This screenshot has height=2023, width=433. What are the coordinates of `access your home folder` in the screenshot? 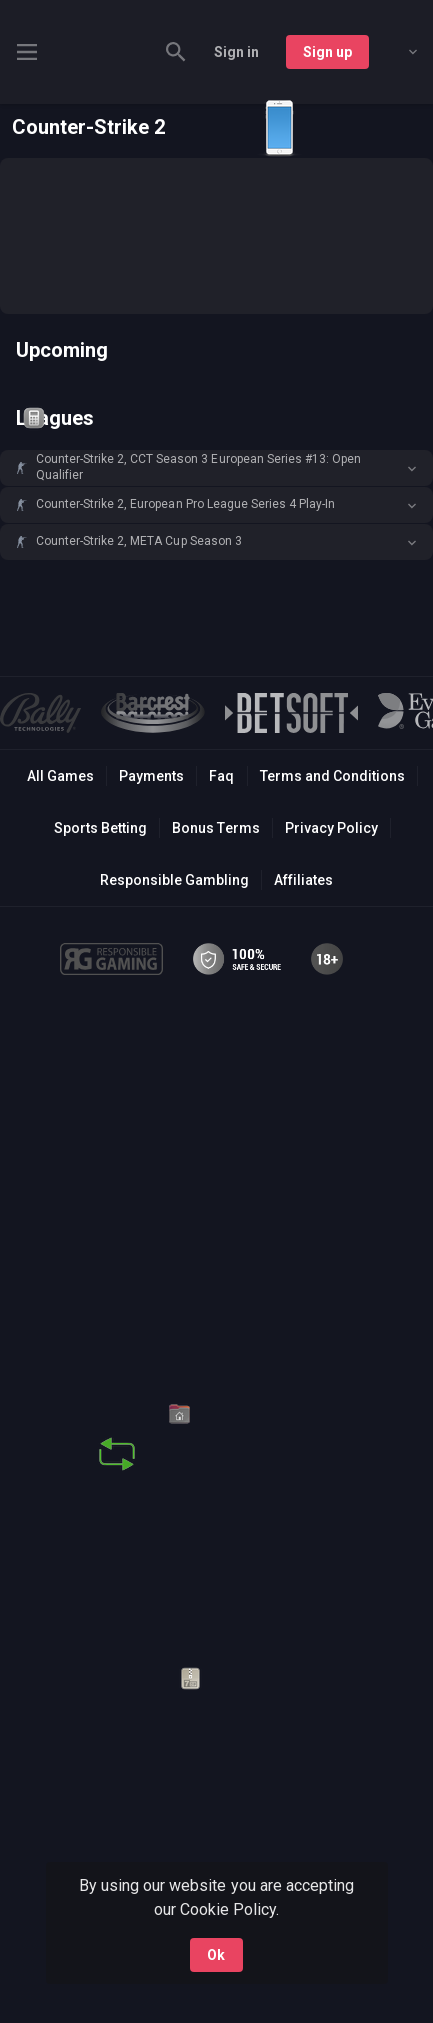 It's located at (179, 1413).